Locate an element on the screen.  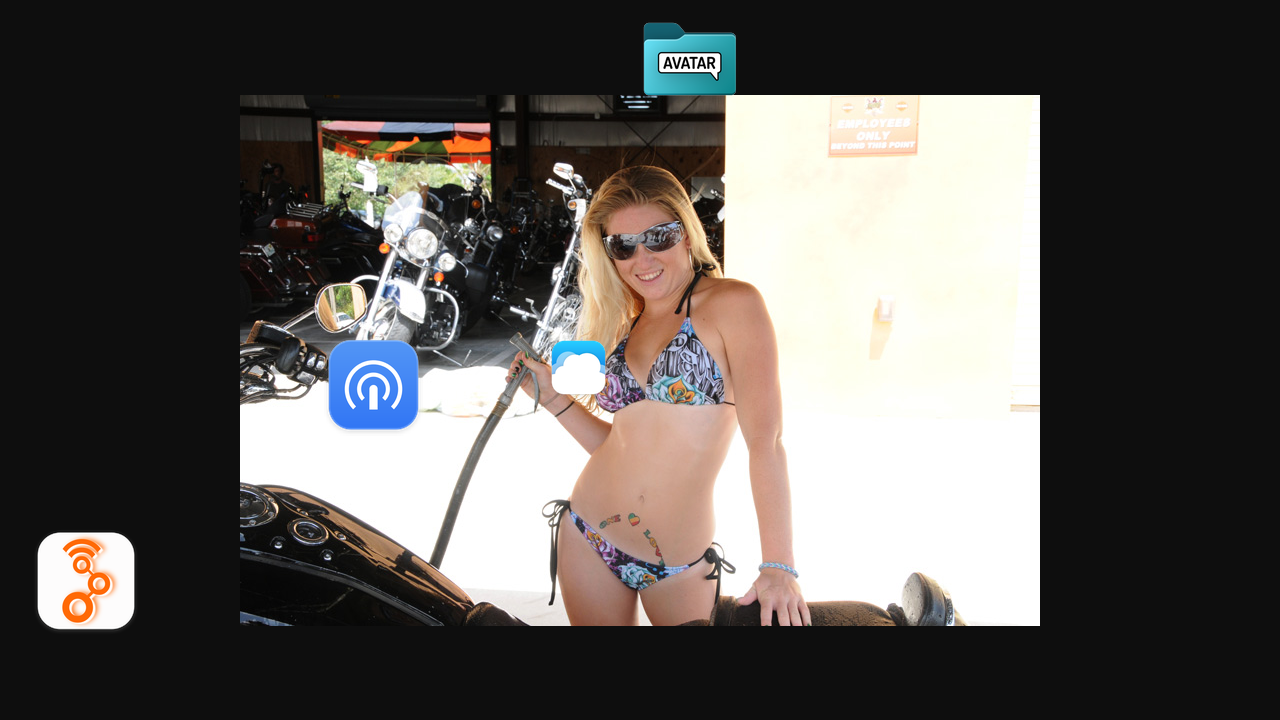
open vrchat avatar files folder is located at coordinates (689, 61).